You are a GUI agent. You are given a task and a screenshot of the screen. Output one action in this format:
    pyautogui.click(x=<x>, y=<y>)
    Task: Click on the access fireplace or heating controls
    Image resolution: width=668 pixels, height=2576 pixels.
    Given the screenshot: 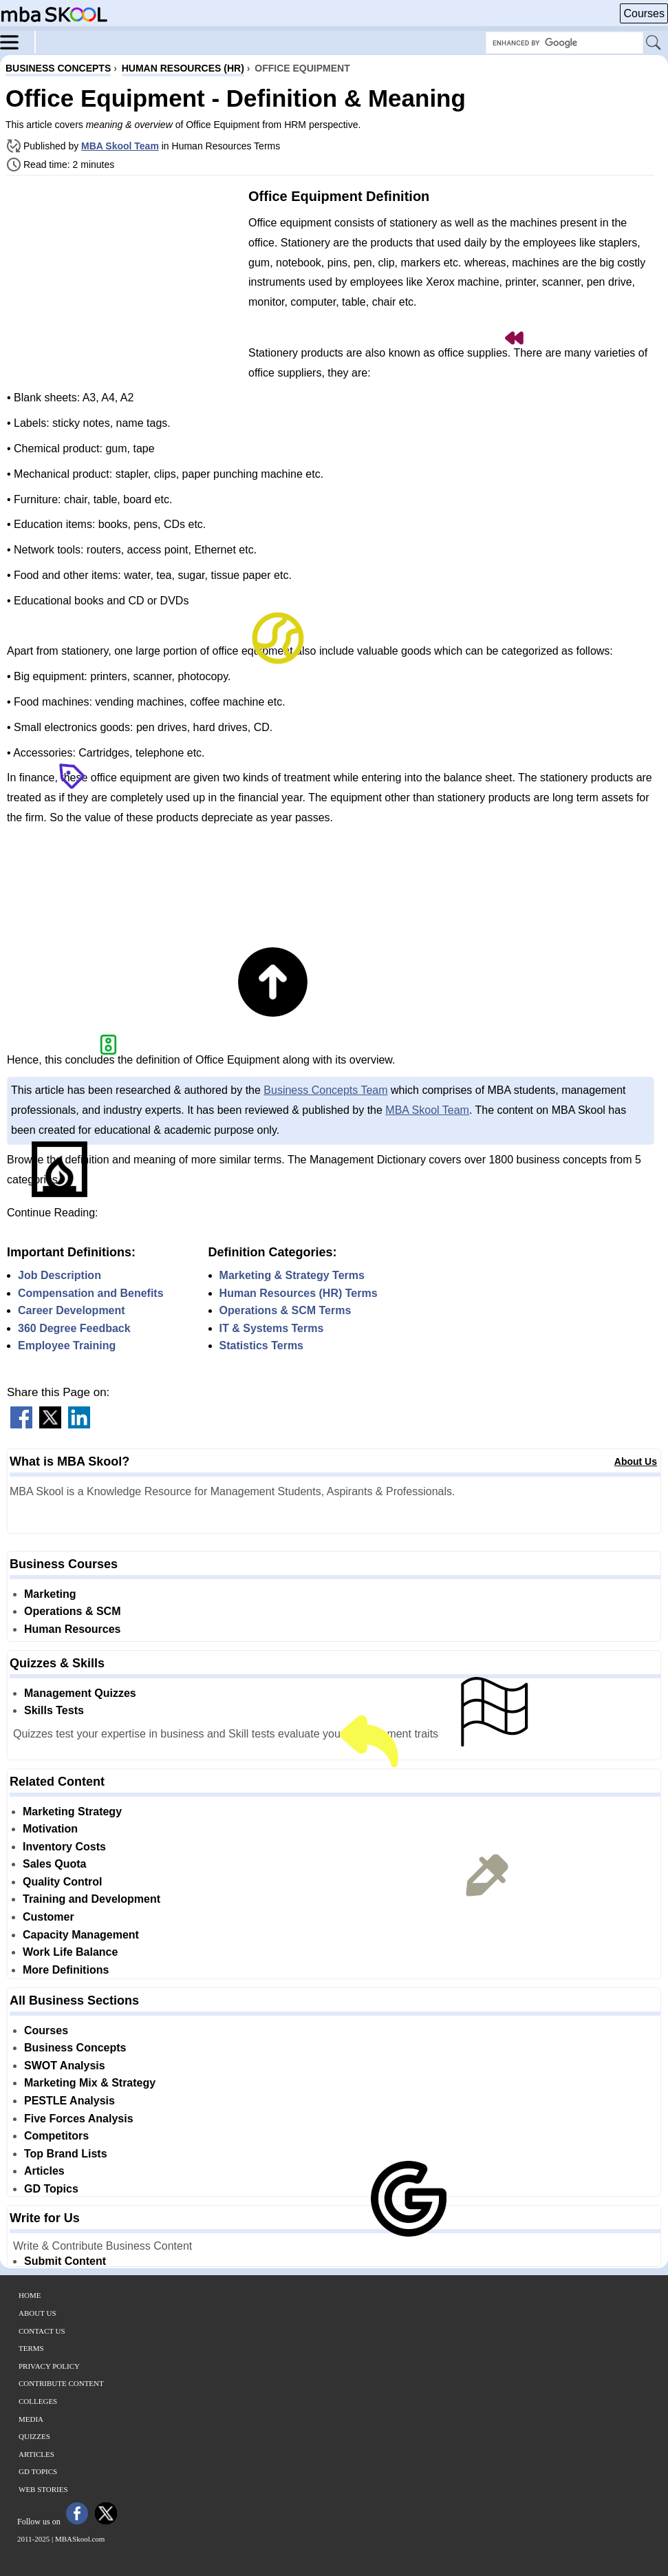 What is the action you would take?
    pyautogui.click(x=59, y=1169)
    